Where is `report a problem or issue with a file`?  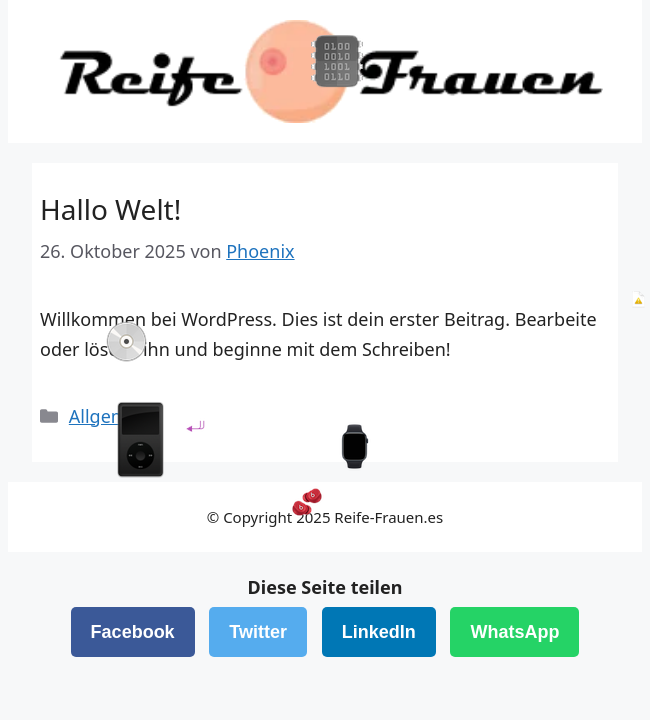 report a problem or issue with a file is located at coordinates (638, 299).